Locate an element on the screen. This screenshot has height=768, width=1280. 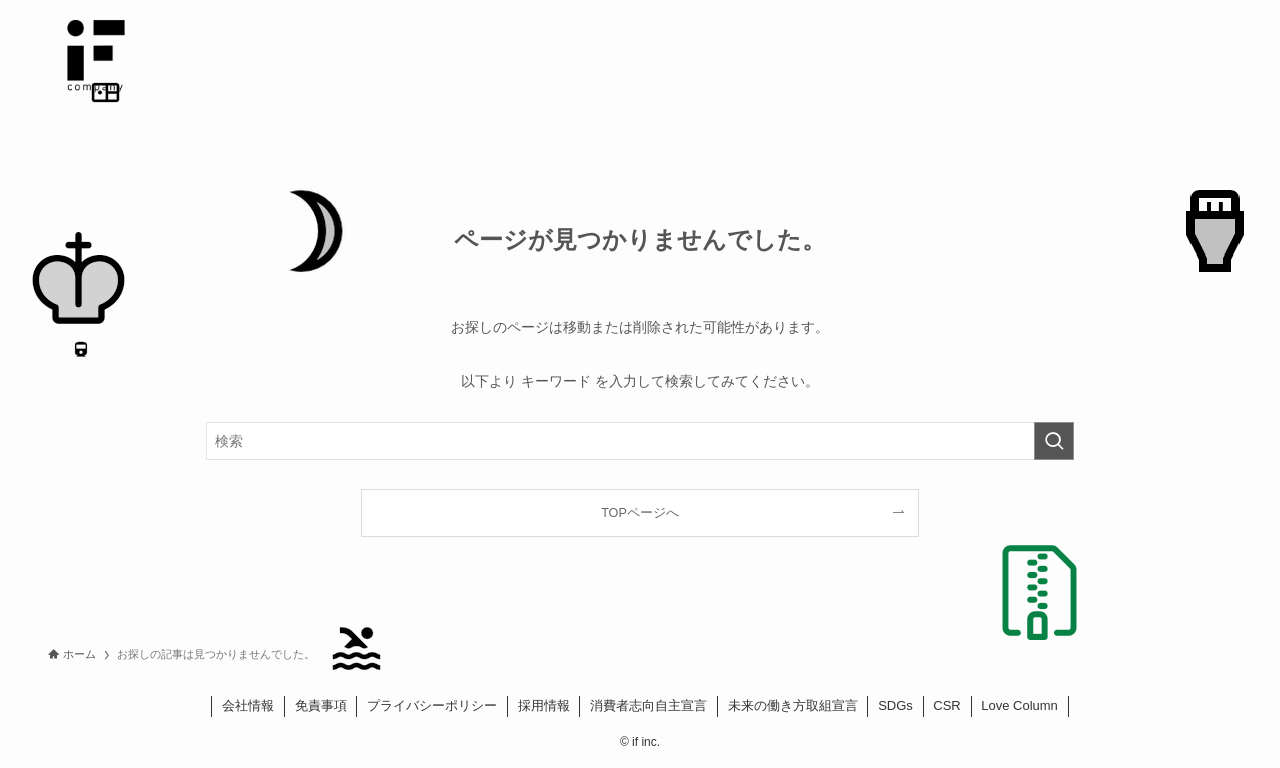
view pool or swimming amenities is located at coordinates (356, 648).